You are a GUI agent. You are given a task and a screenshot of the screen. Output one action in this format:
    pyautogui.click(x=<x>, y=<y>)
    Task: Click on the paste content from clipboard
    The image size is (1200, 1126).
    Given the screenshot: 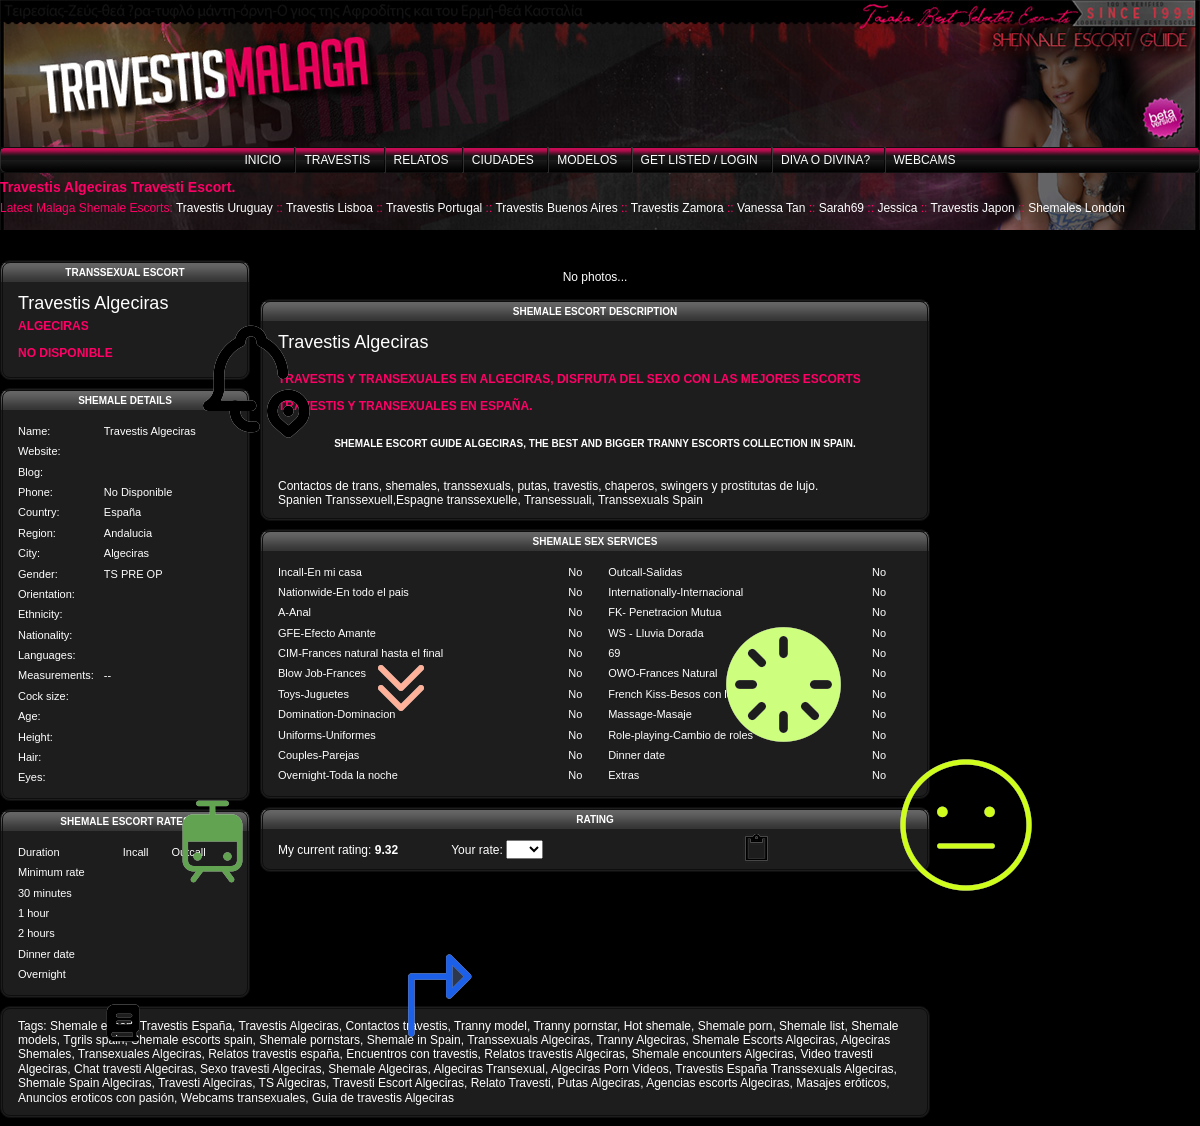 What is the action you would take?
    pyautogui.click(x=756, y=848)
    